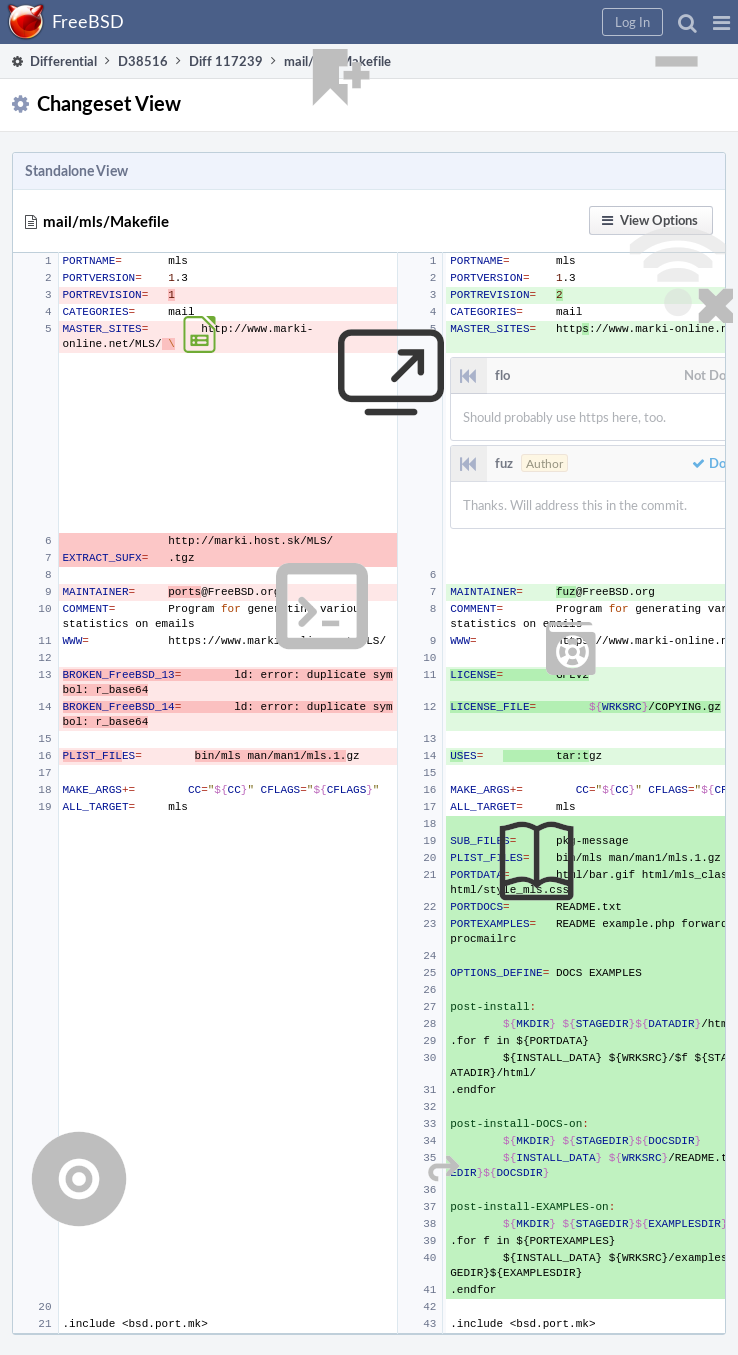 The width and height of the screenshot is (738, 1355). I want to click on redo the last undone action, so click(443, 1168).